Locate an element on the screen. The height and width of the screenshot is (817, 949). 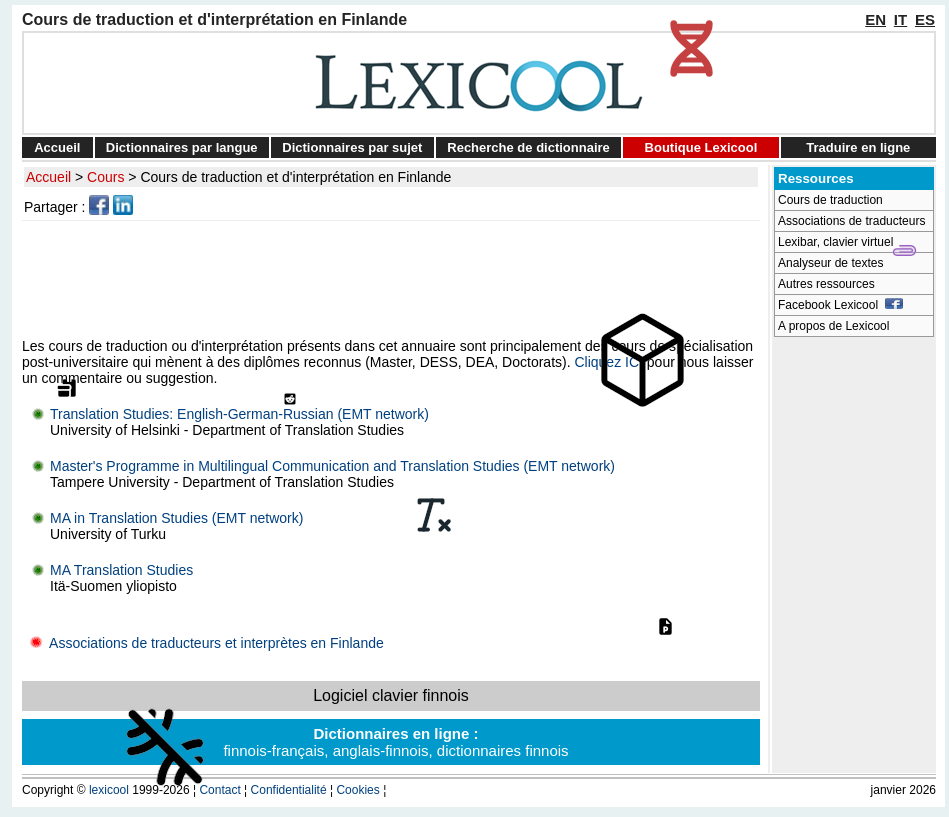
view packing or shipping status is located at coordinates (67, 388).